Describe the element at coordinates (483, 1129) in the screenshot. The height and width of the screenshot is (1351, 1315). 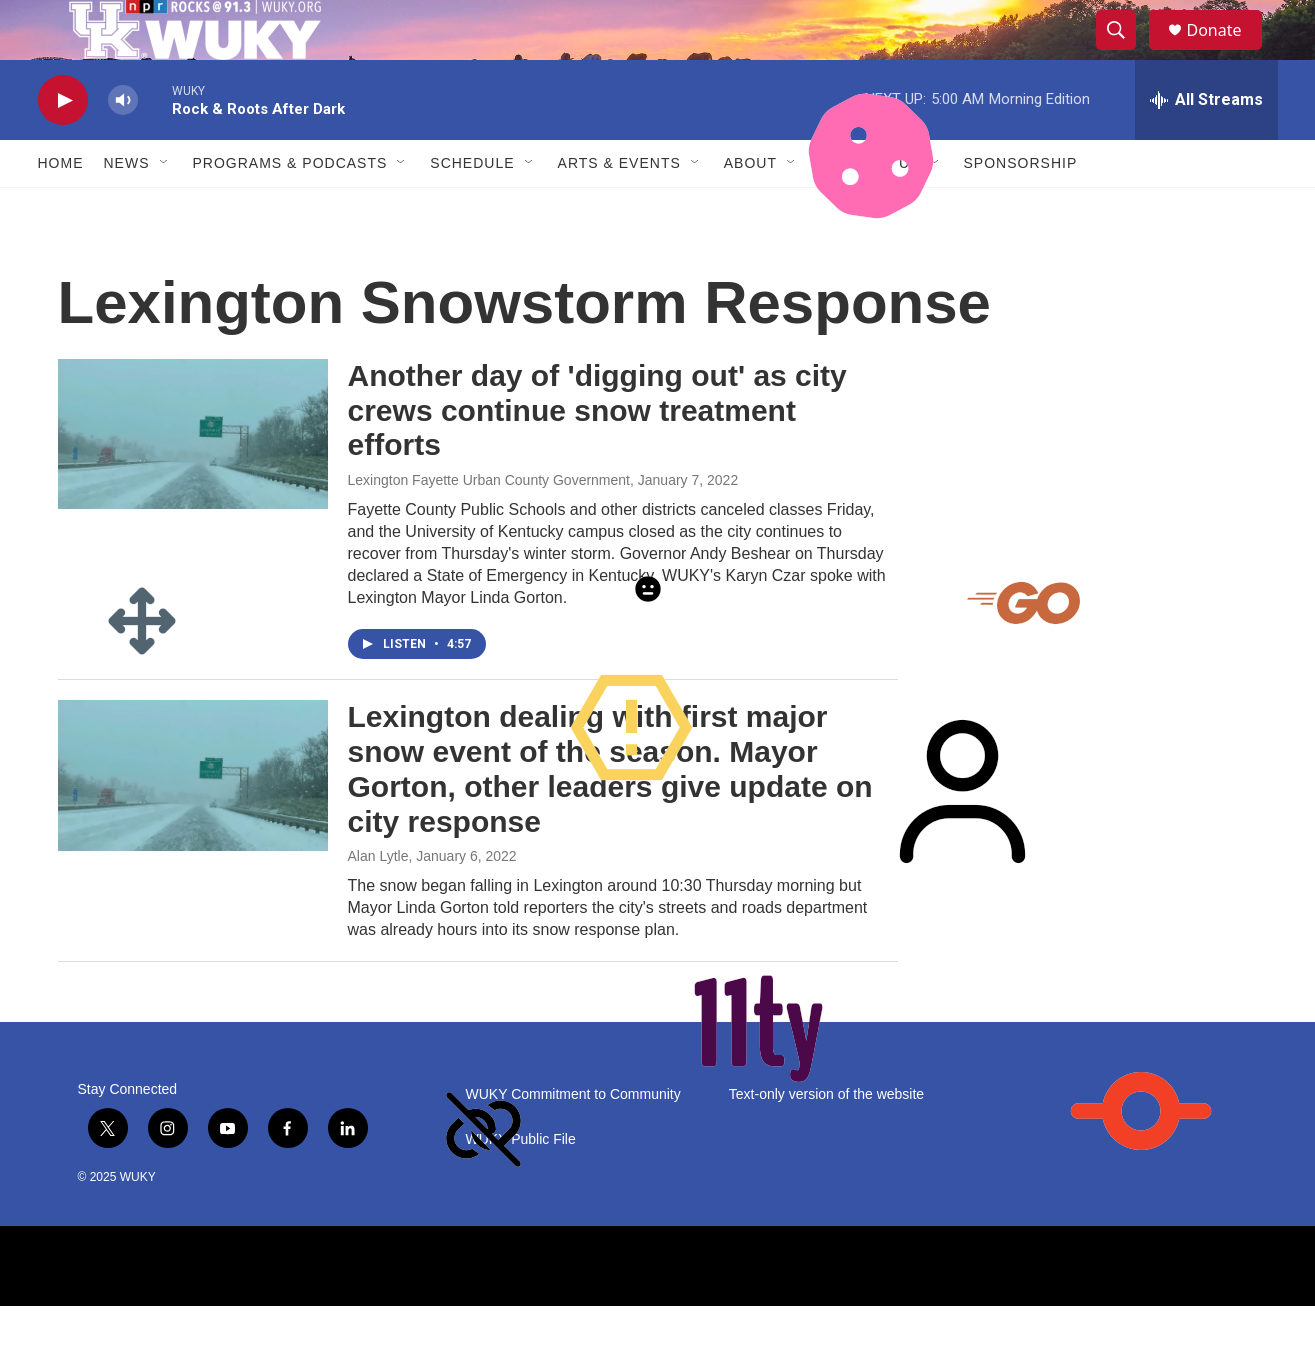
I see `indicates a broken or invalid link` at that location.